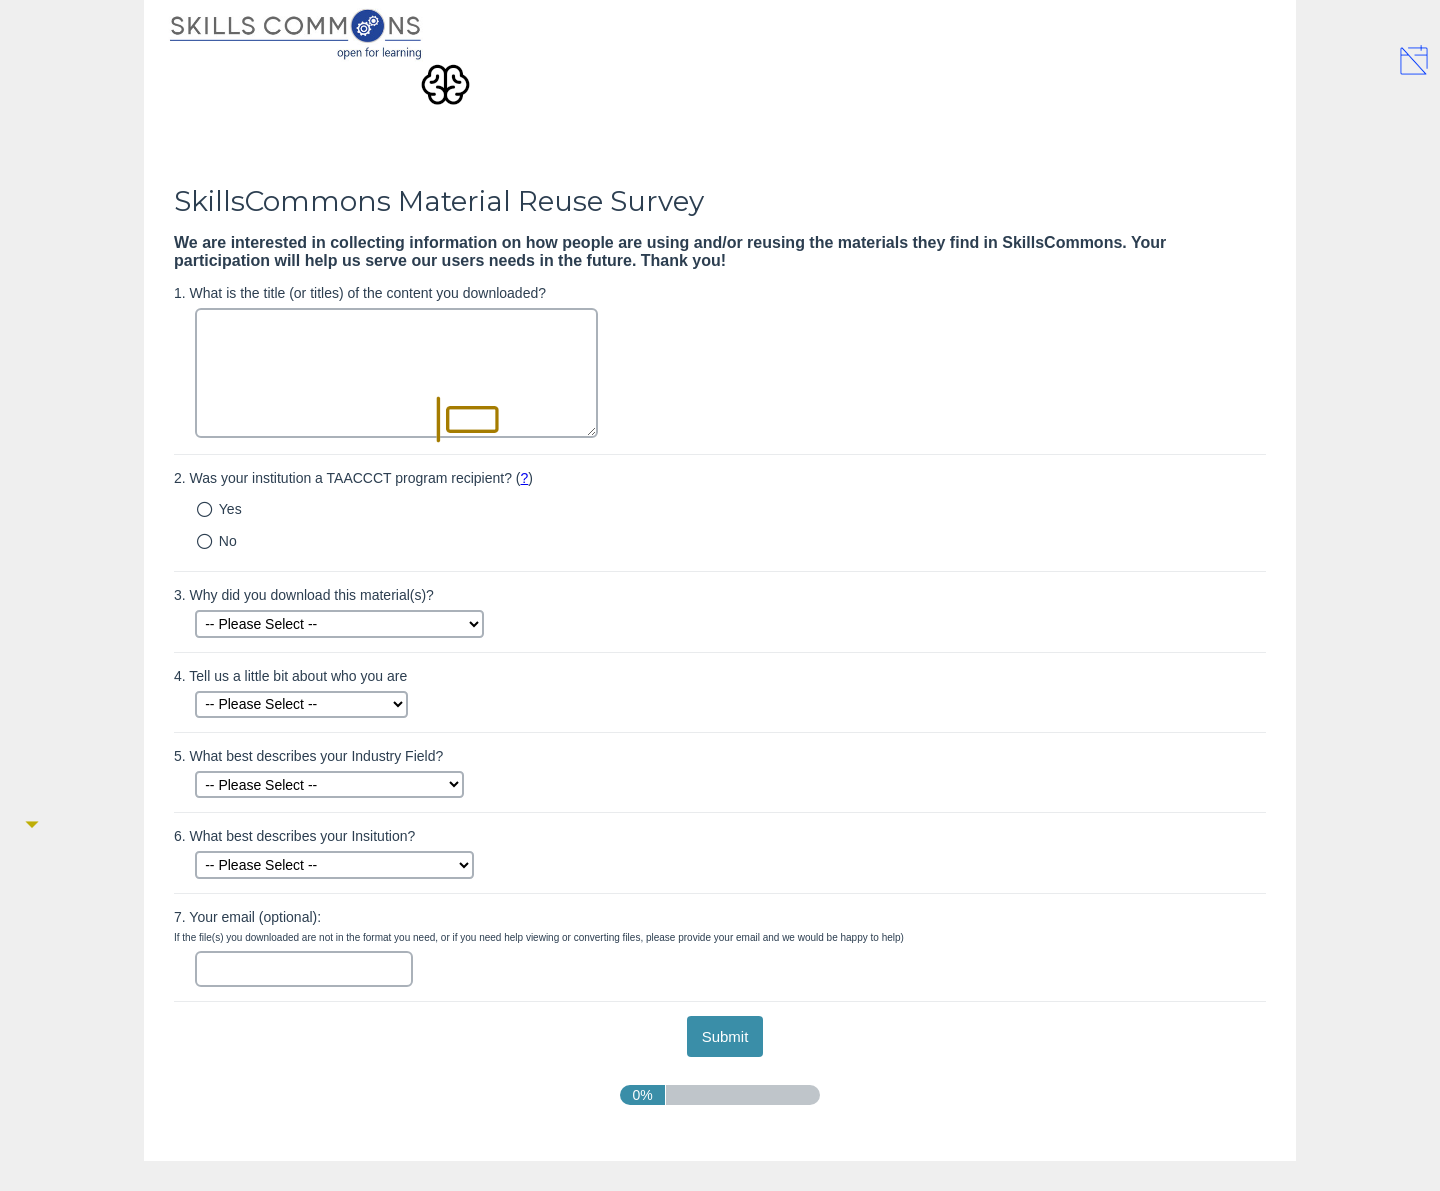  Describe the element at coordinates (445, 85) in the screenshot. I see `access AI or smart features` at that location.